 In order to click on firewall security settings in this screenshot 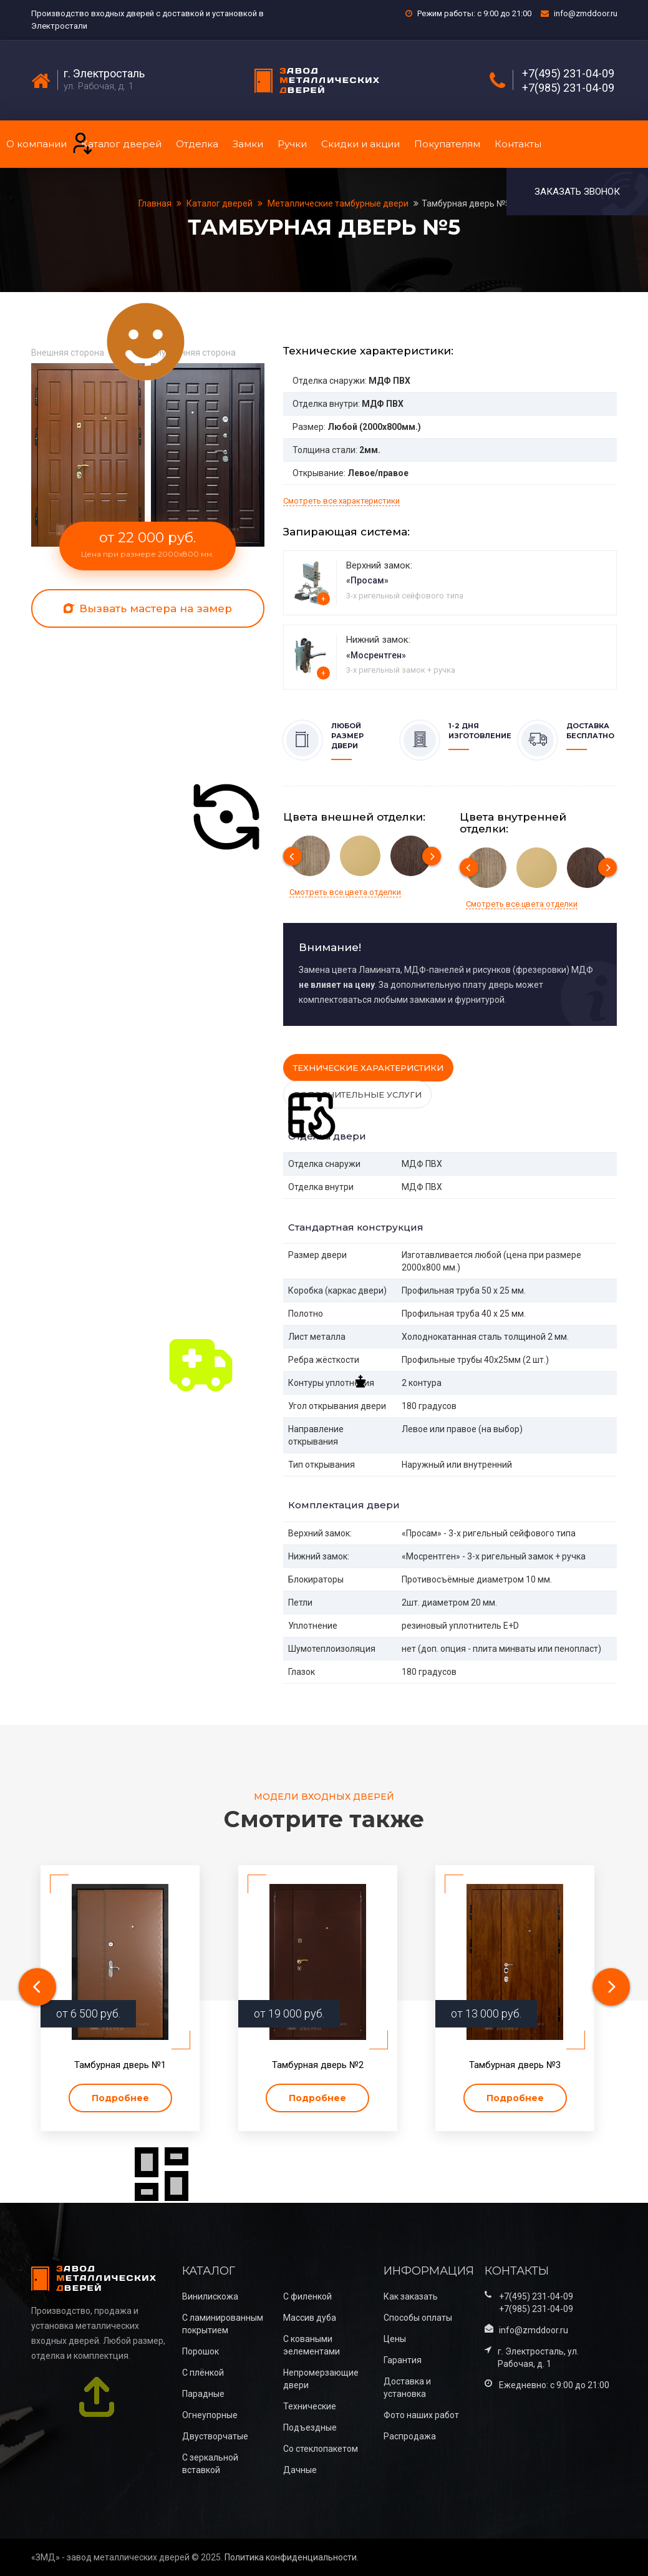, I will do `click(311, 1115)`.